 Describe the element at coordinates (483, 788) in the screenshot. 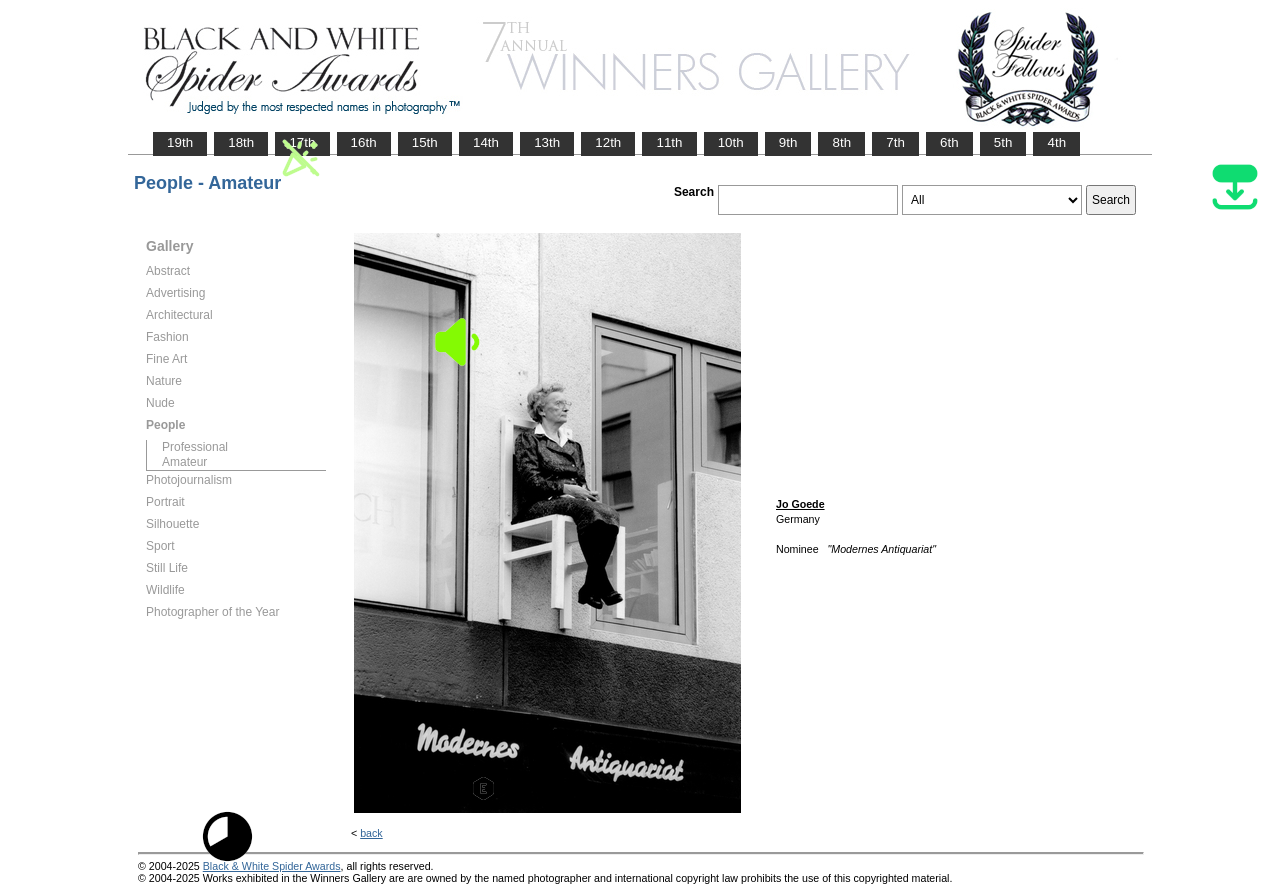

I see `app icon for a service or brand starting with "E"` at that location.